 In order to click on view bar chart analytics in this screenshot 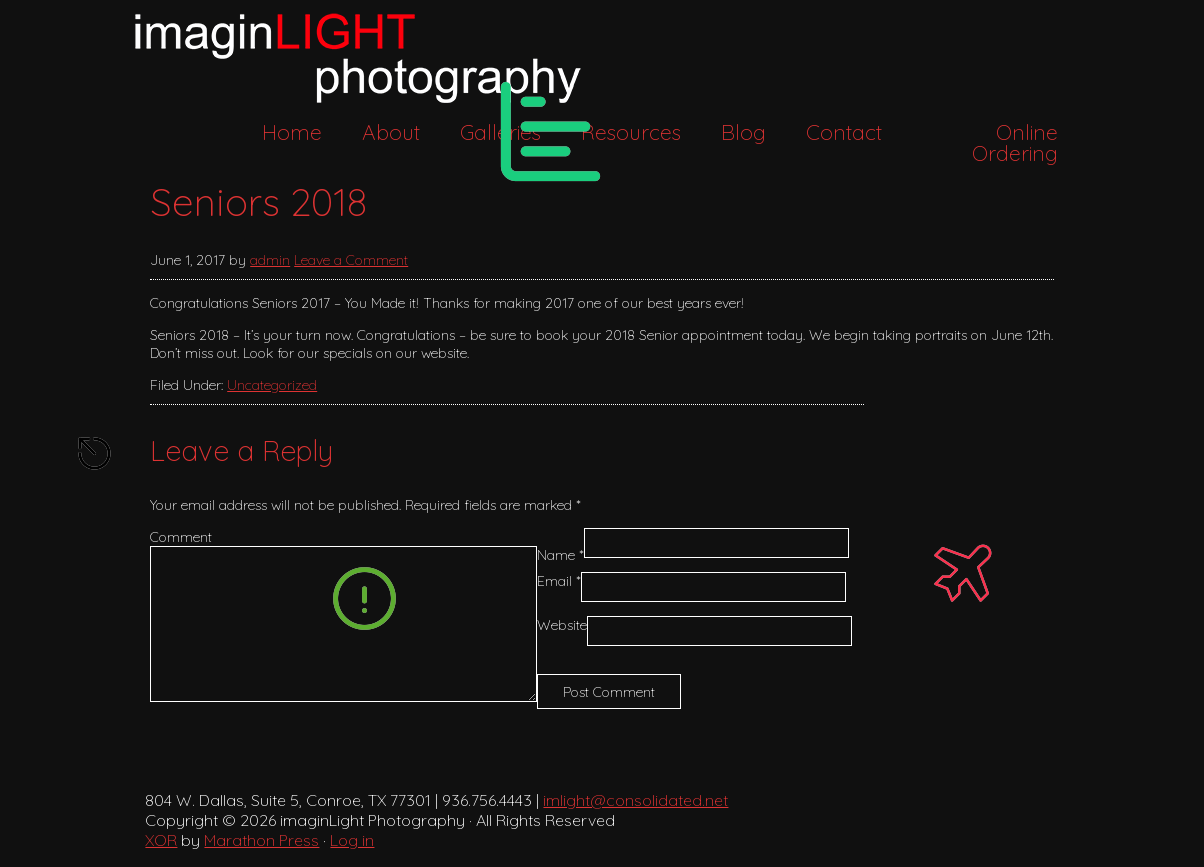, I will do `click(550, 131)`.